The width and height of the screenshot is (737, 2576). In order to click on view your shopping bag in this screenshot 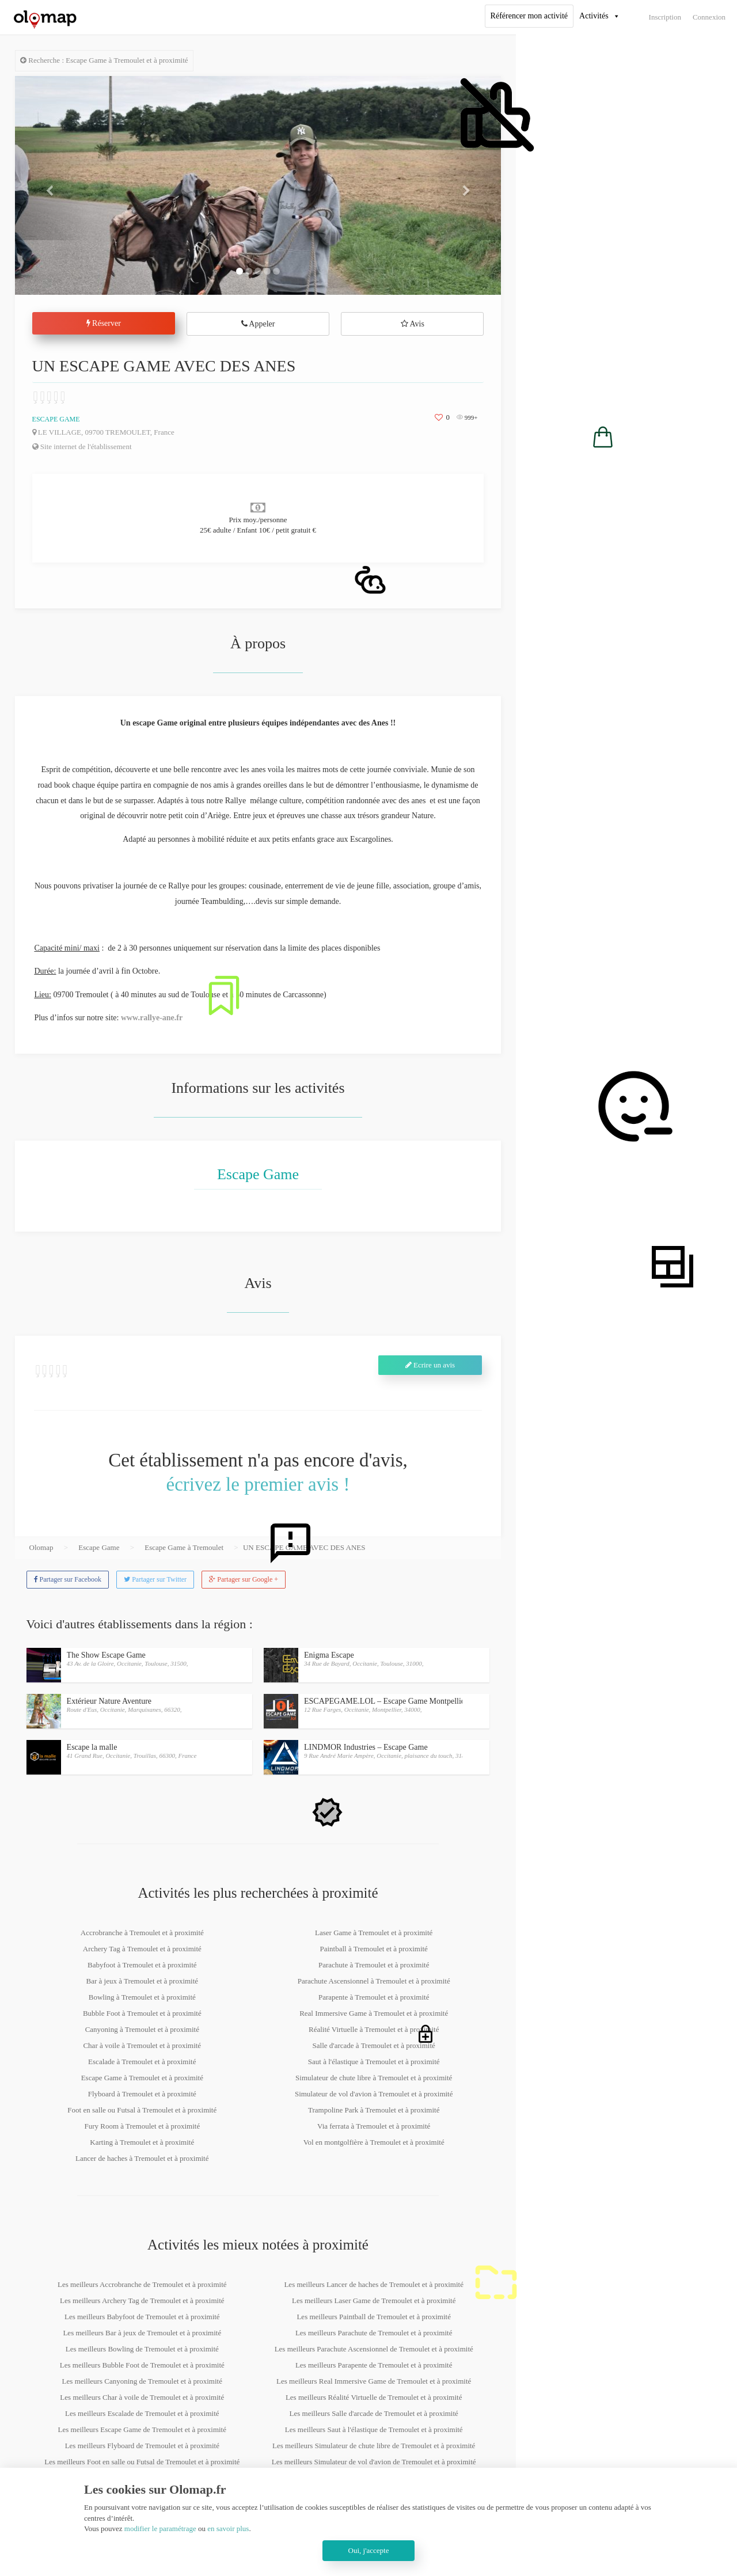, I will do `click(603, 437)`.